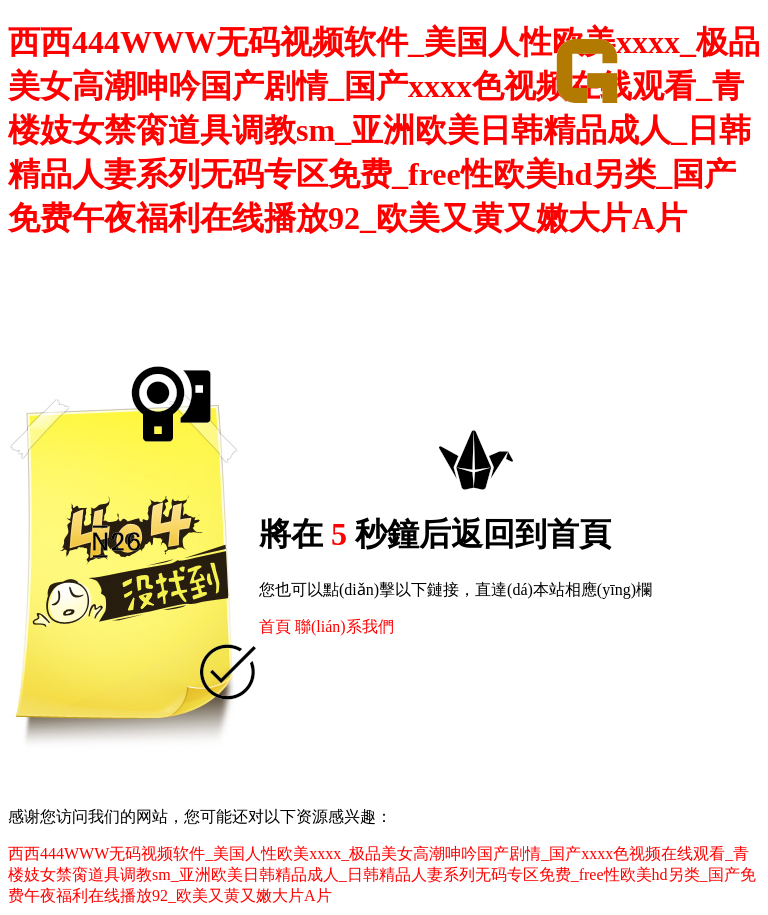 The height and width of the screenshot is (915, 768). What do you see at coordinates (116, 541) in the screenshot?
I see `open the N26 banking app` at bounding box center [116, 541].